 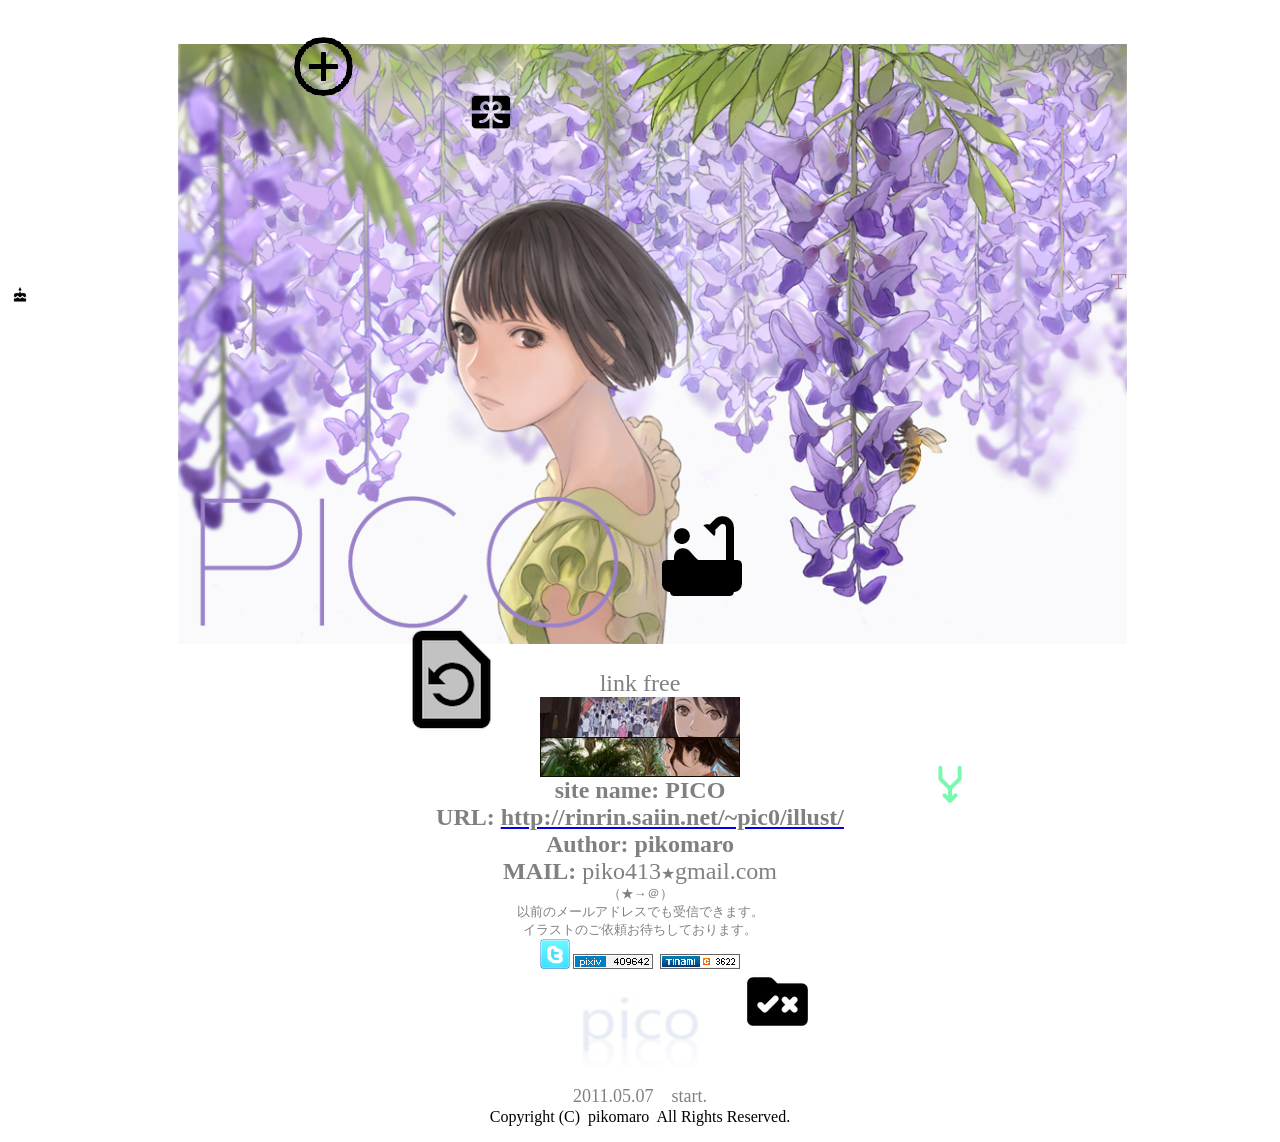 I want to click on merge branches or items together, so click(x=950, y=783).